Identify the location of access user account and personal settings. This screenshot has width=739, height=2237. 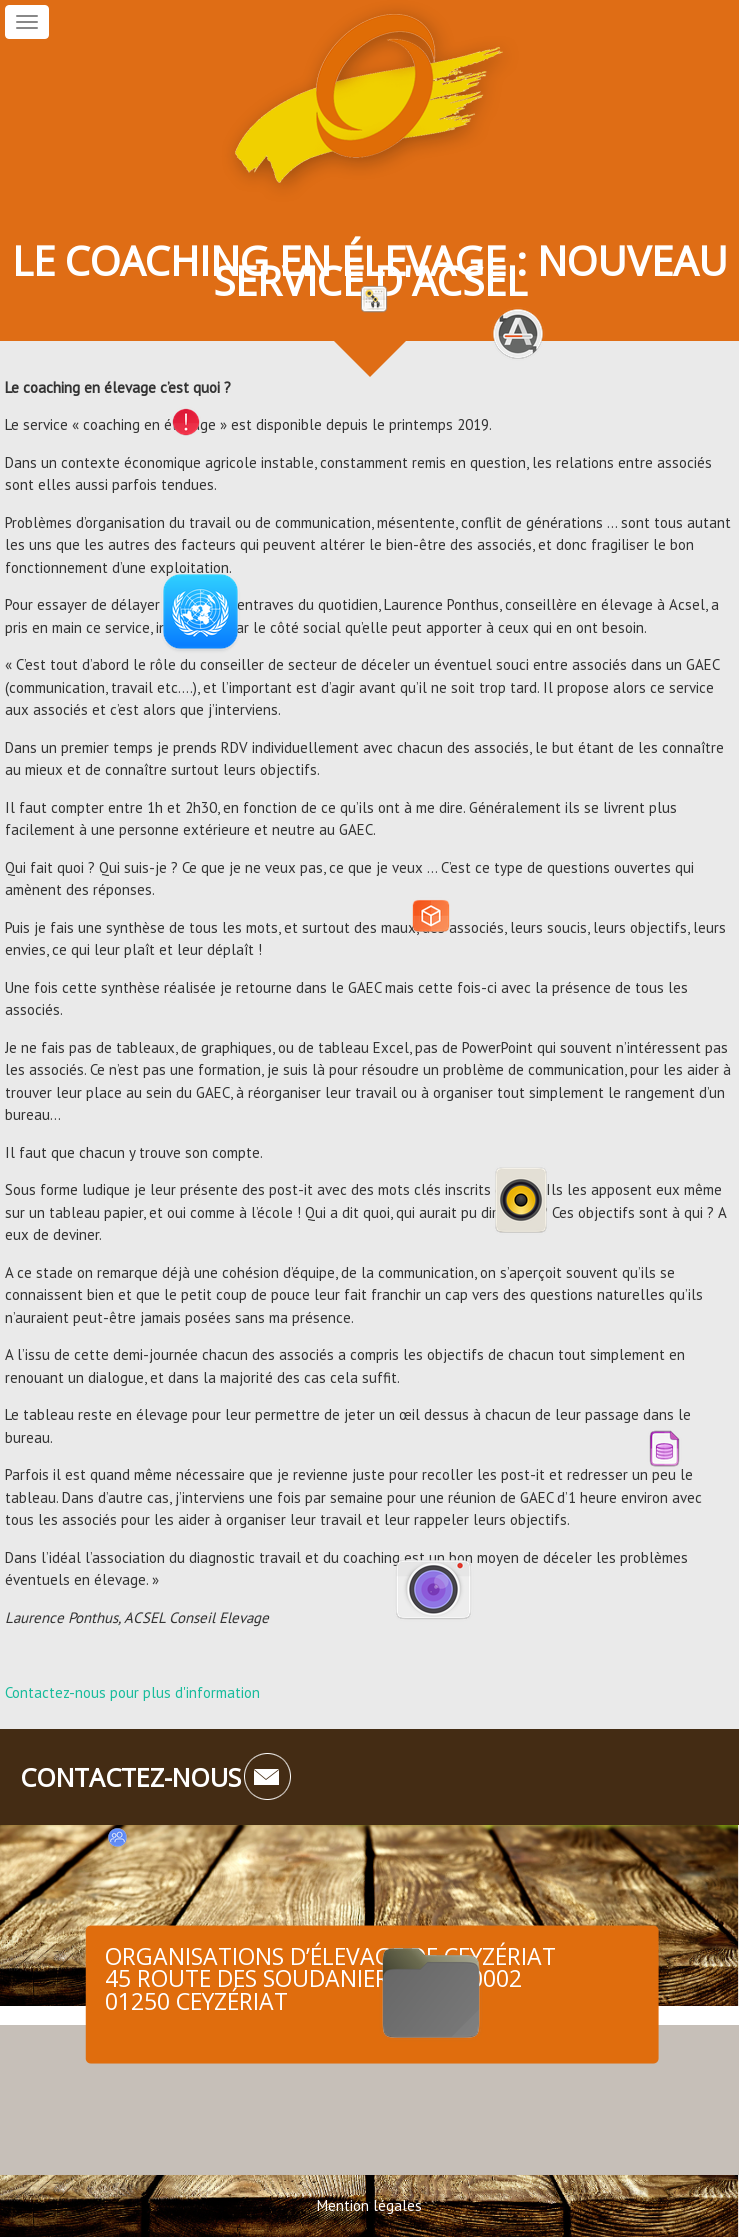
(117, 1837).